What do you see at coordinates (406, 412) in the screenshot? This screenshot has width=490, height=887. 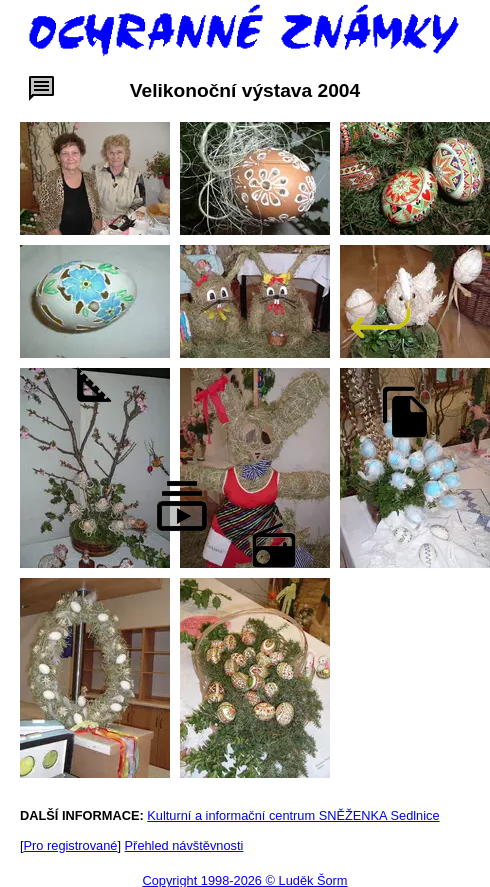 I see `copy file to clipboard` at bounding box center [406, 412].